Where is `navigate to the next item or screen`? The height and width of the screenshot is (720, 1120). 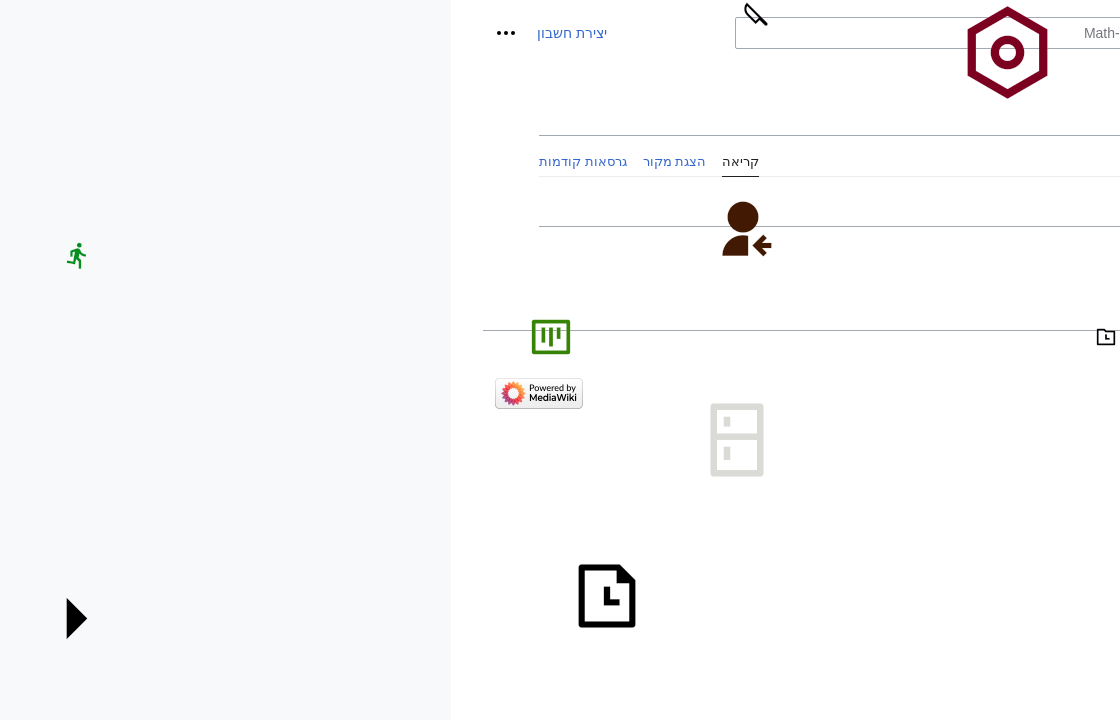 navigate to the next item or screen is located at coordinates (73, 618).